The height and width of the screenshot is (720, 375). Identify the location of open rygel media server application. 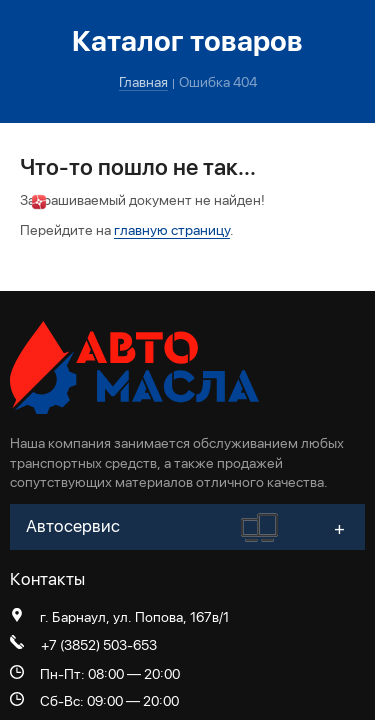
(39, 202).